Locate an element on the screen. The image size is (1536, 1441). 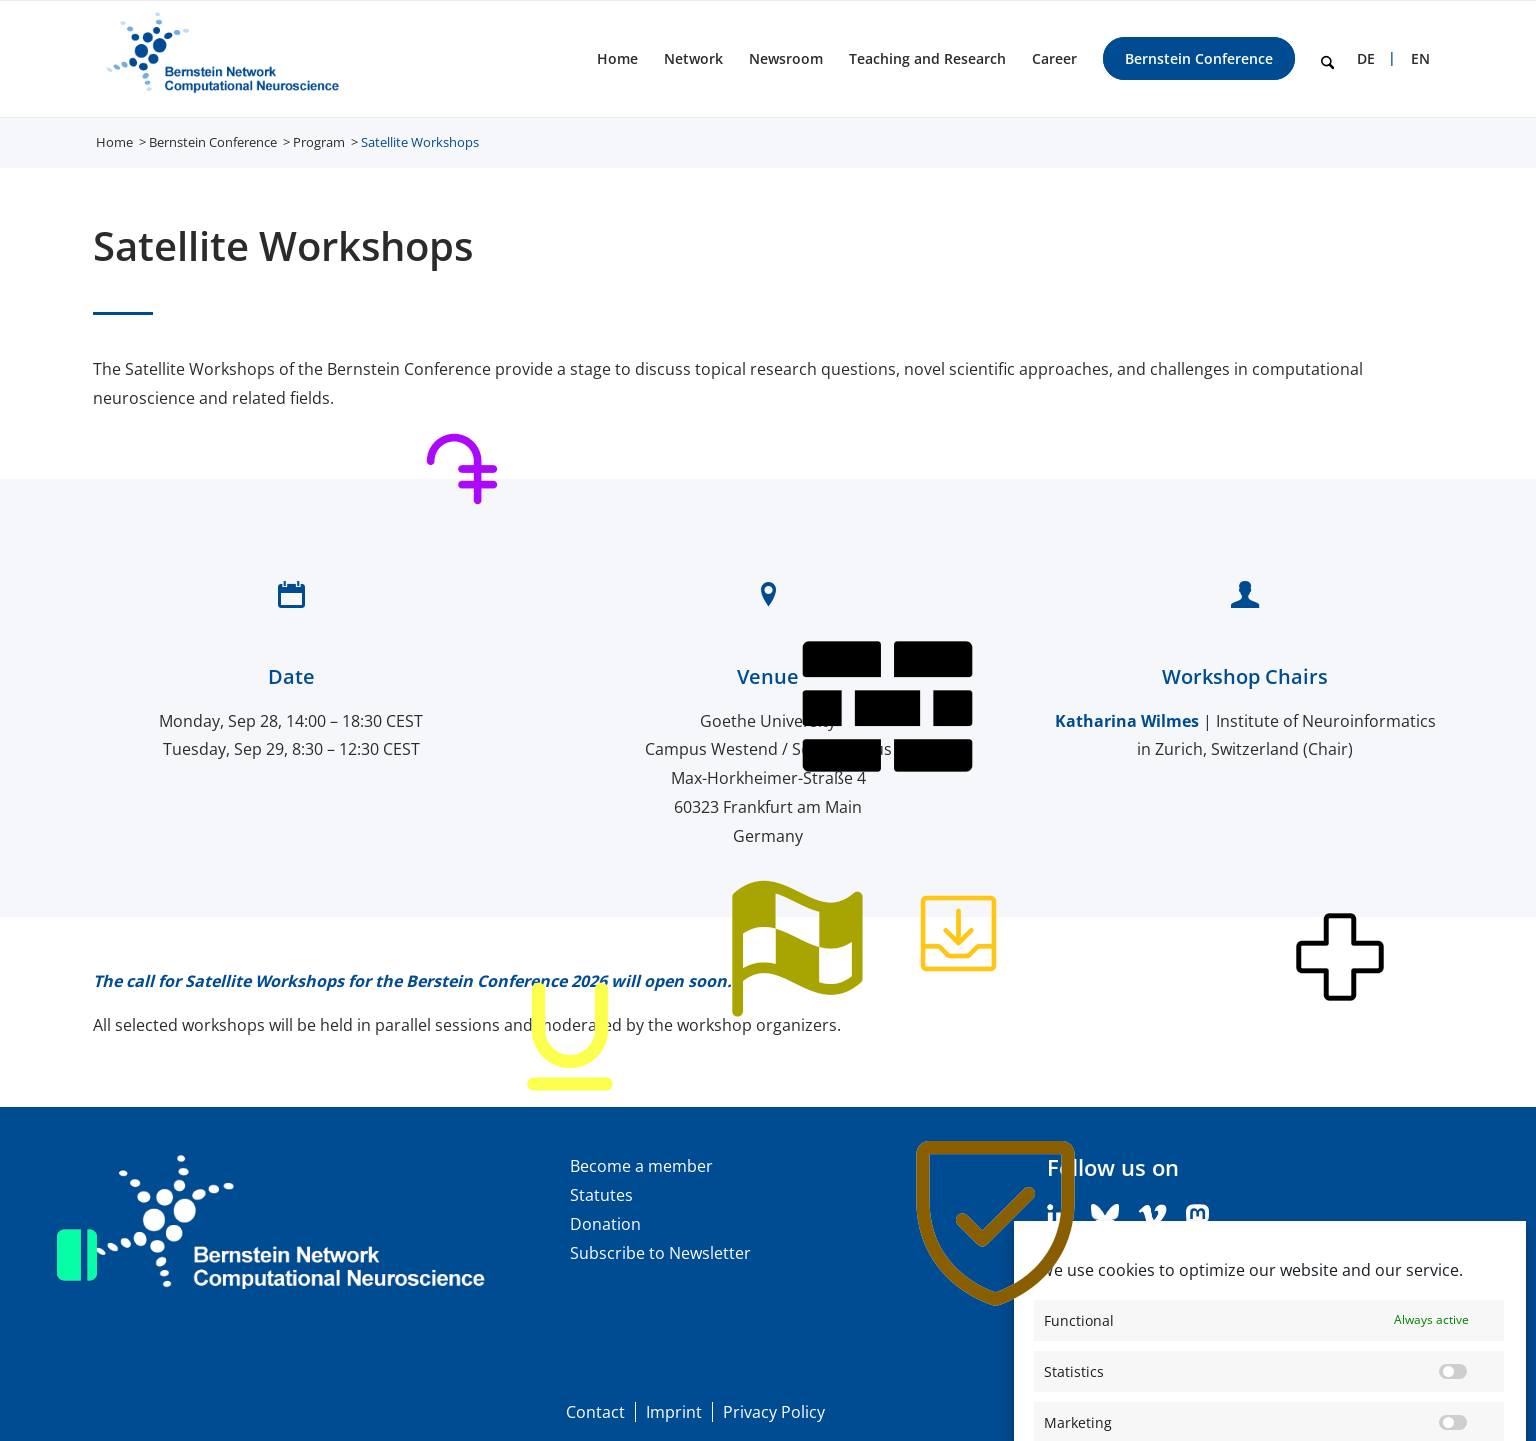
indicates completion or finish line is located at coordinates (792, 946).